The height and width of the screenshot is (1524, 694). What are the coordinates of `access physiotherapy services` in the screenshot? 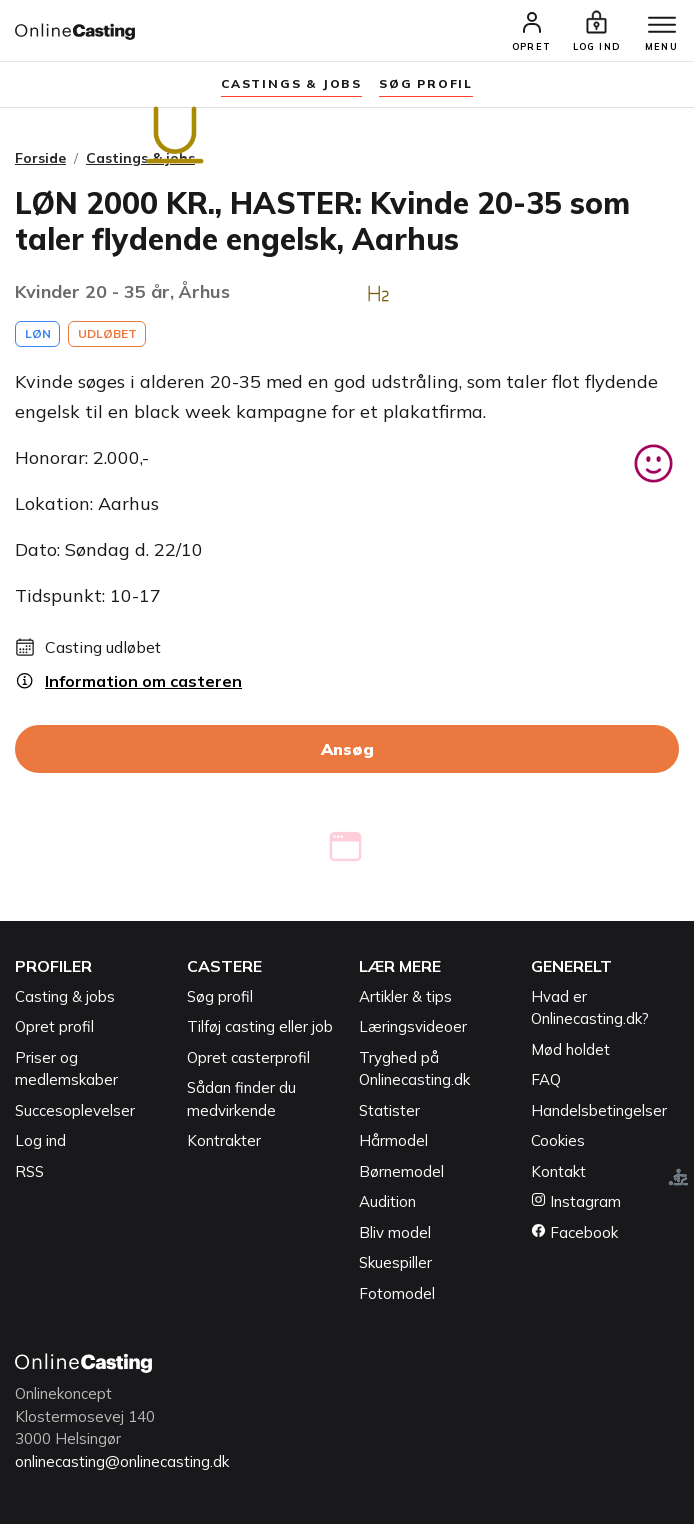 It's located at (678, 1176).